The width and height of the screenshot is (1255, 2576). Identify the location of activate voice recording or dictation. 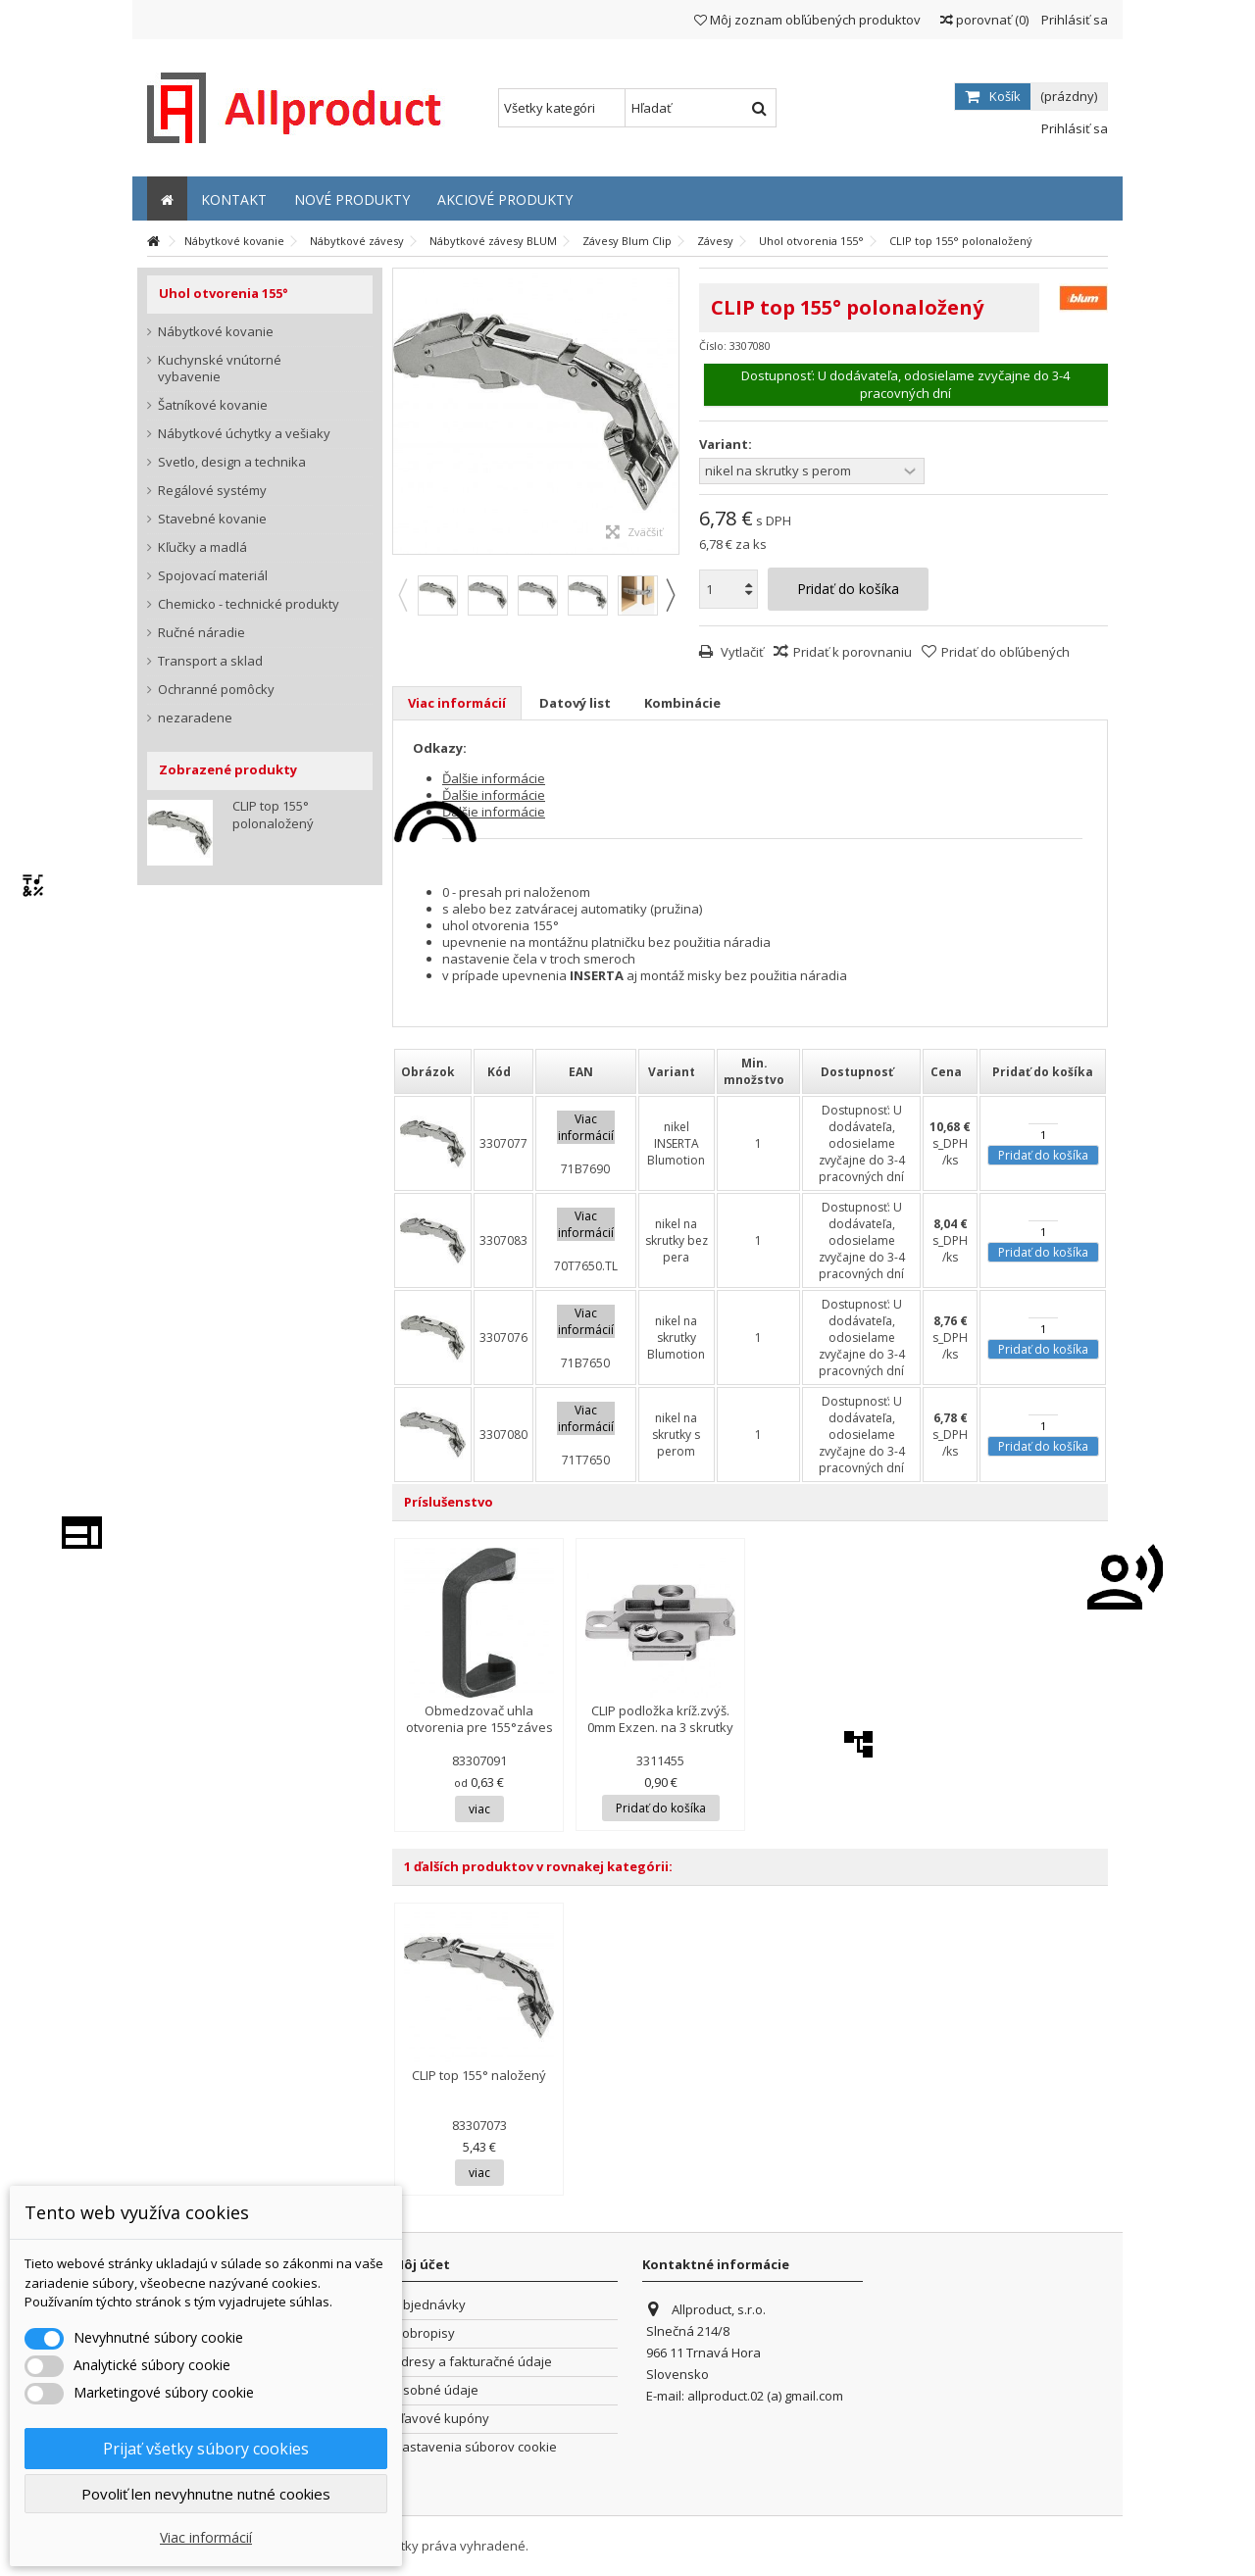
(1125, 1578).